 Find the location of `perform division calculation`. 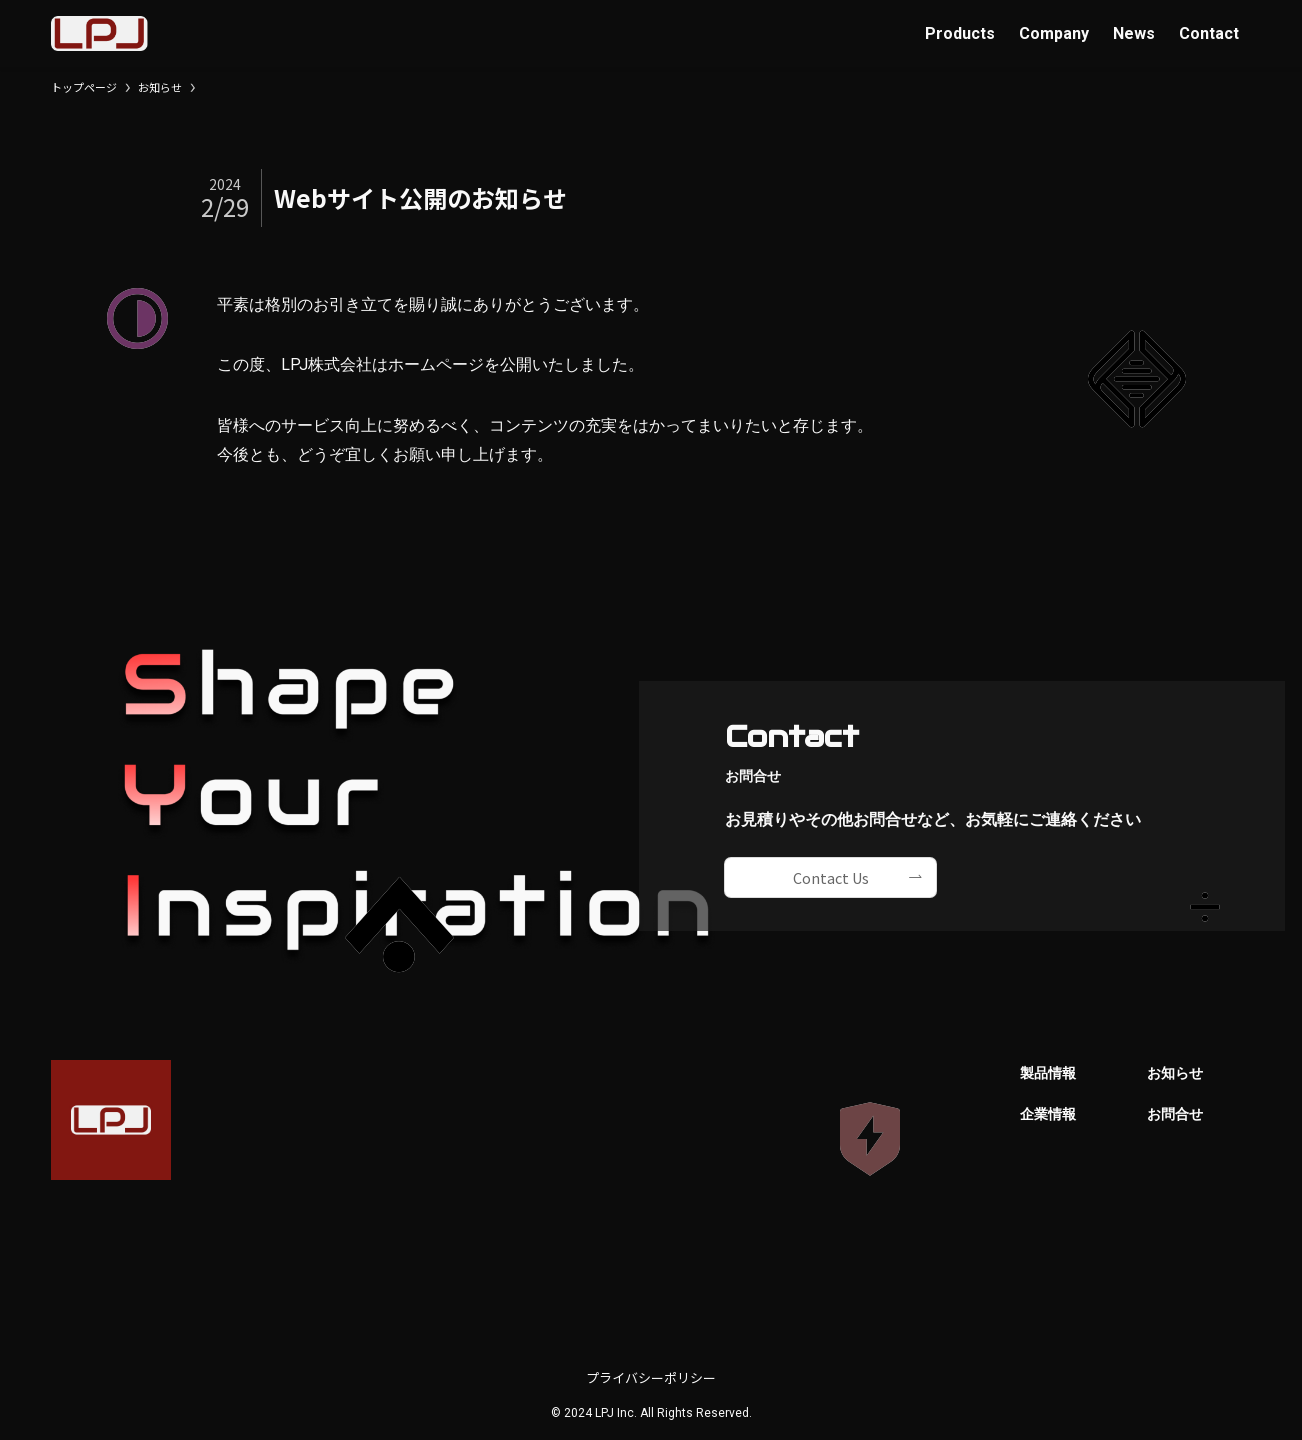

perform division calculation is located at coordinates (1205, 907).